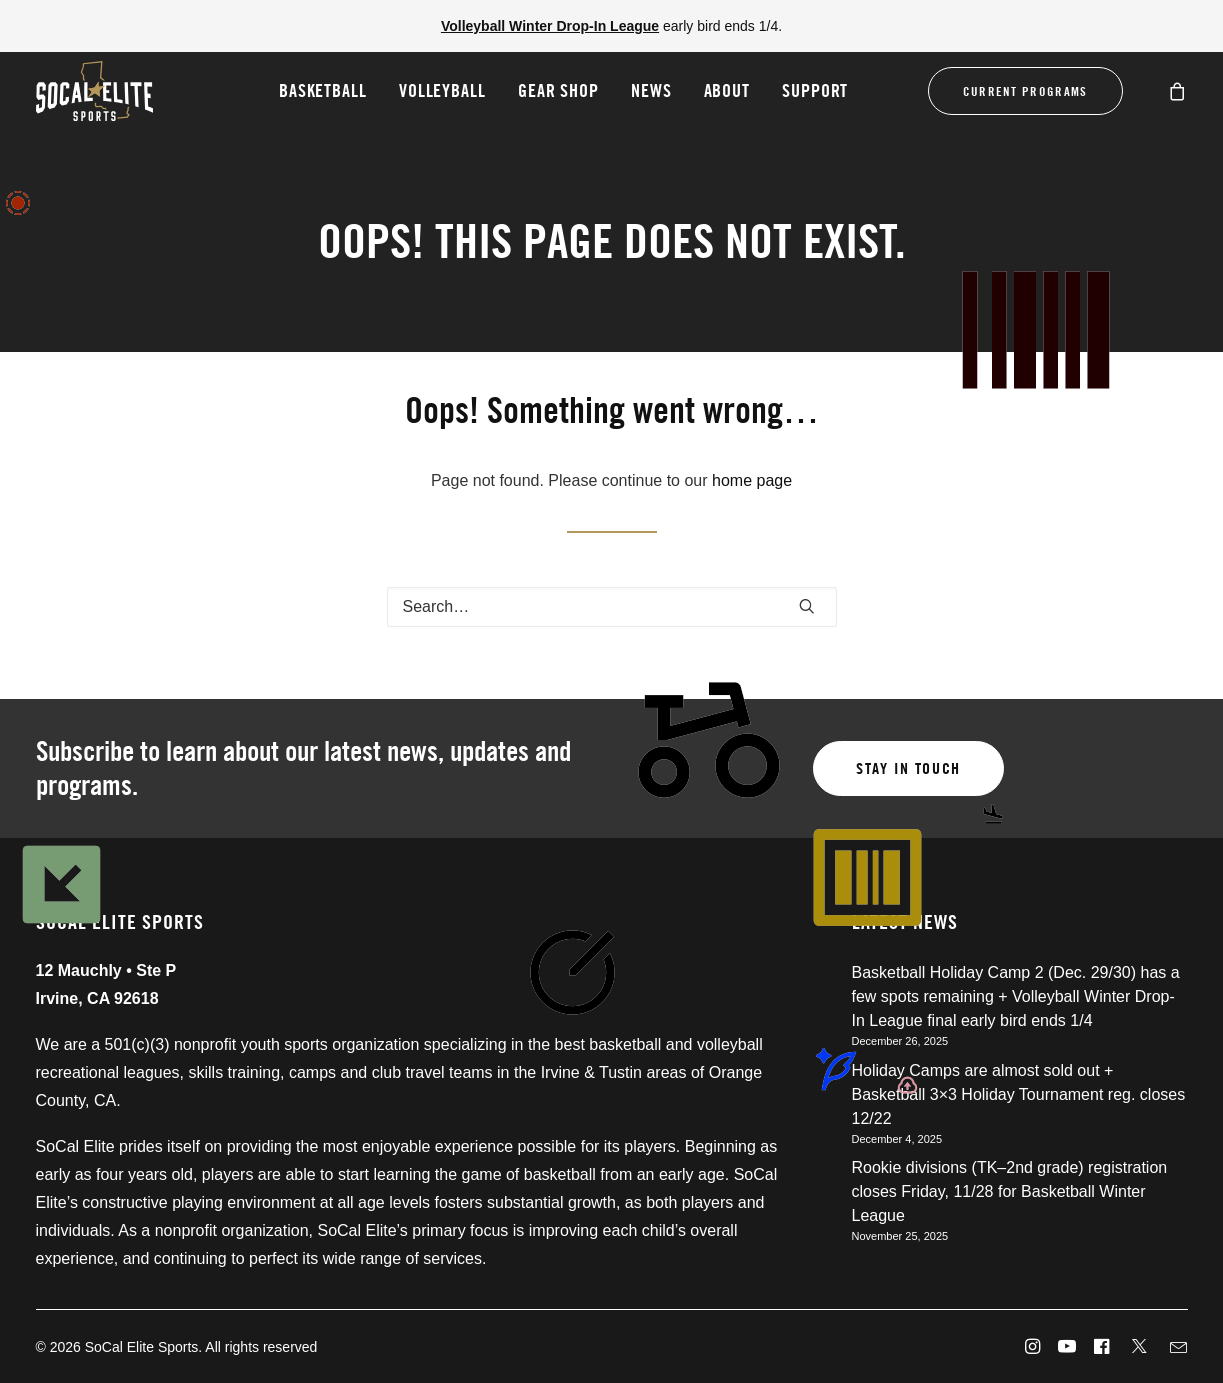 The height and width of the screenshot is (1383, 1223). What do you see at coordinates (907, 1085) in the screenshot?
I see `upload file to cloud storage` at bounding box center [907, 1085].